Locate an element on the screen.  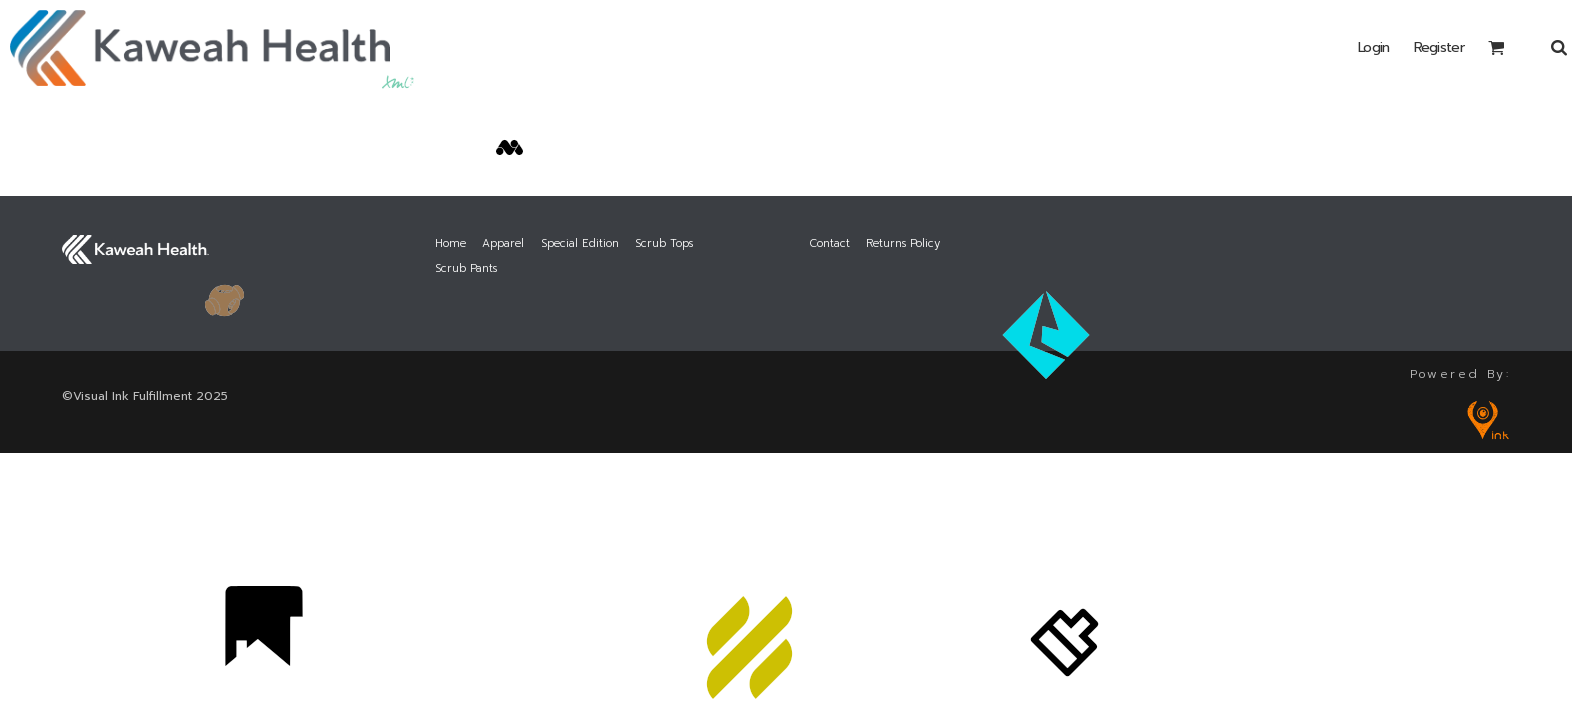
homepage app logo is located at coordinates (264, 626).